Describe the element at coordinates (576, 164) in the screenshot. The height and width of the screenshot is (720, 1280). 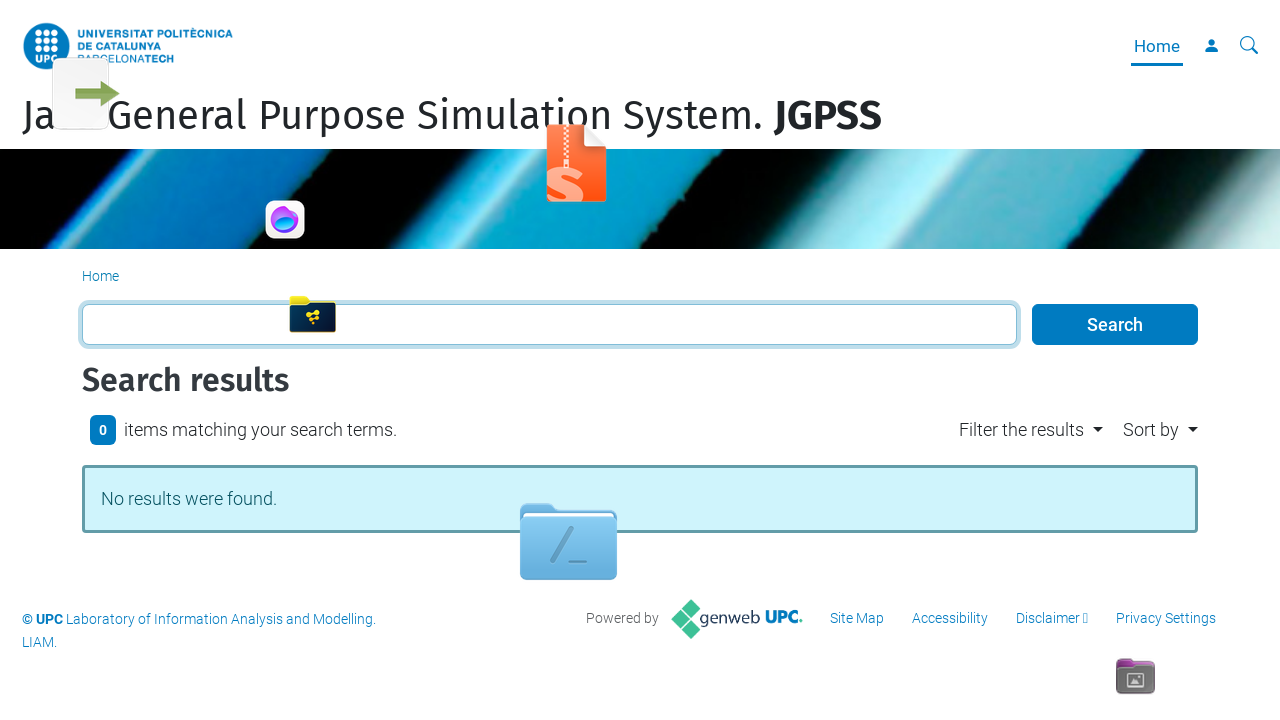
I see `sogou input method skin file` at that location.